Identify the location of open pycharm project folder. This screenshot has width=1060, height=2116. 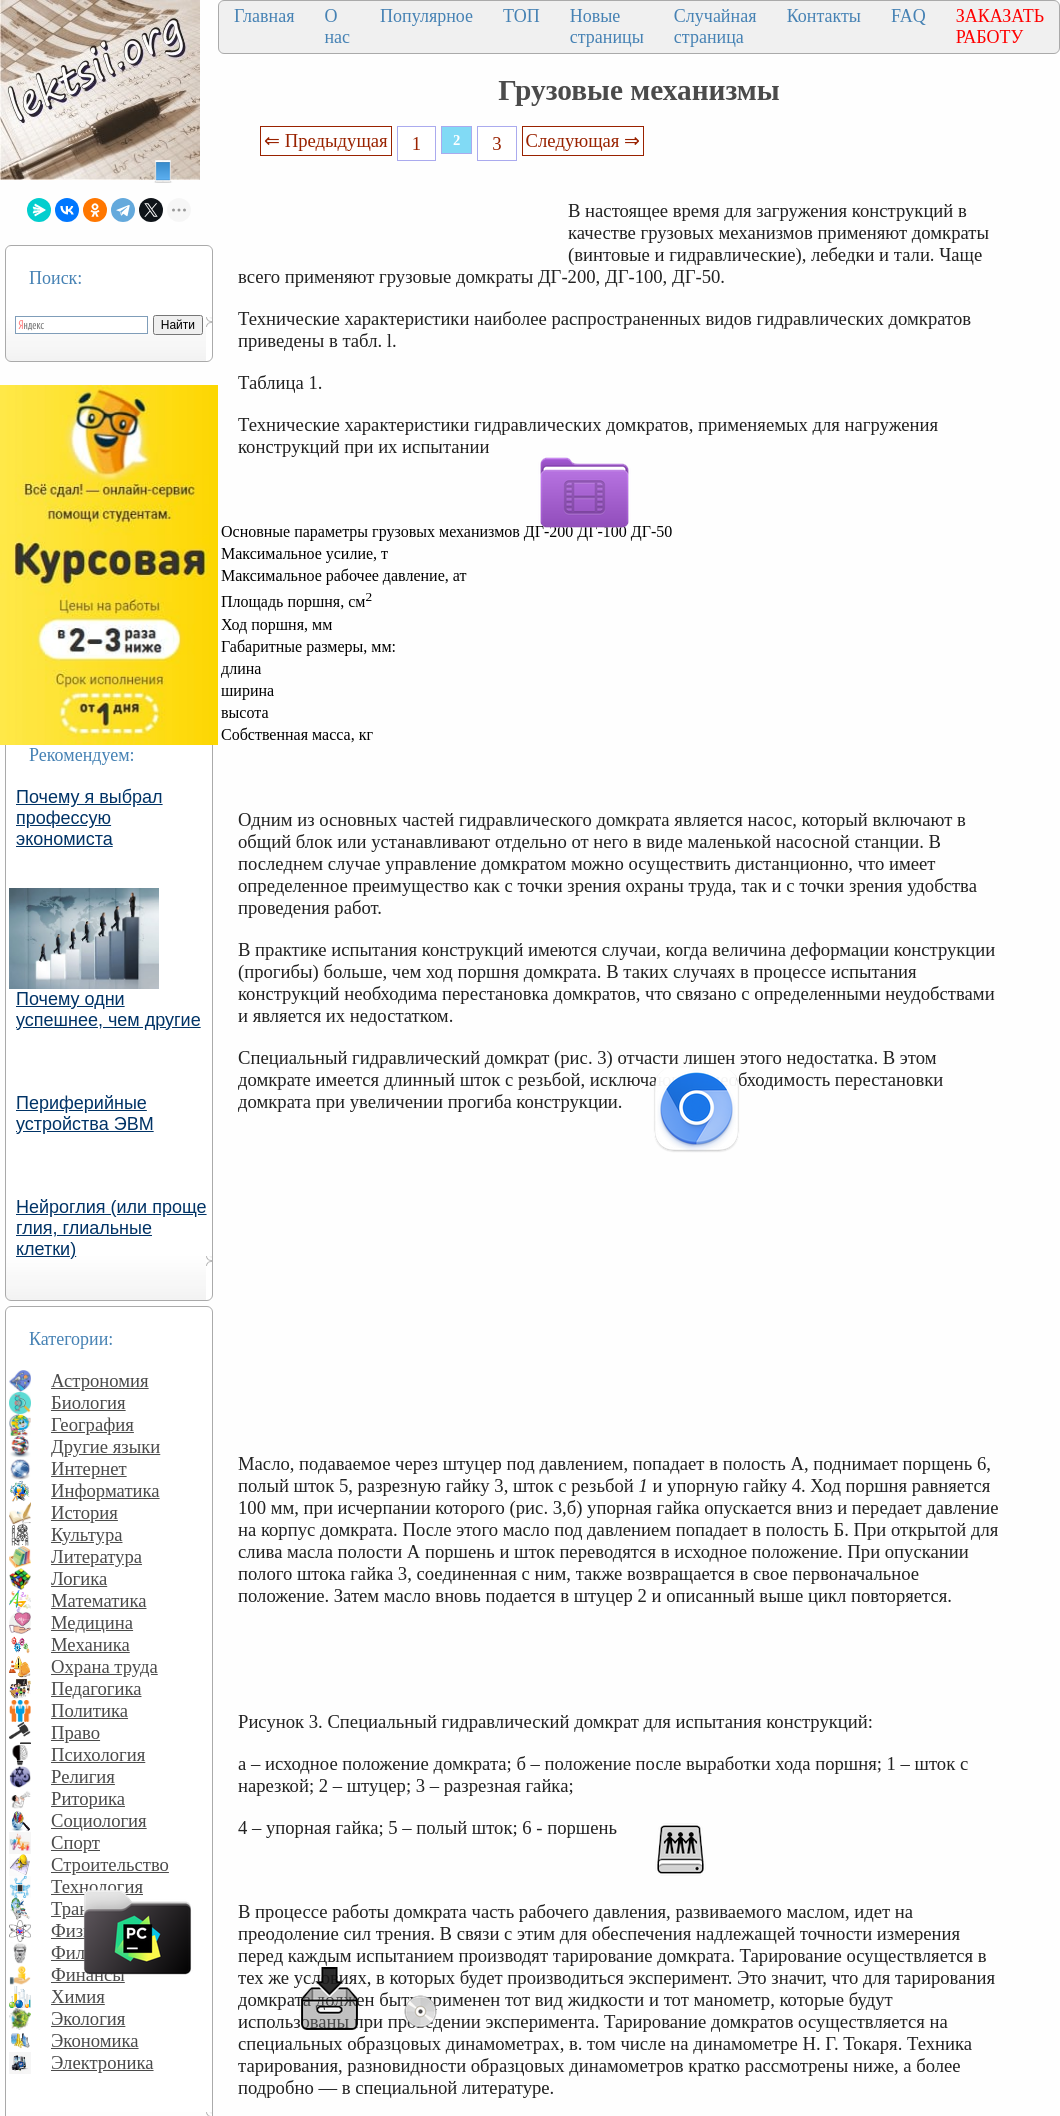
(137, 1935).